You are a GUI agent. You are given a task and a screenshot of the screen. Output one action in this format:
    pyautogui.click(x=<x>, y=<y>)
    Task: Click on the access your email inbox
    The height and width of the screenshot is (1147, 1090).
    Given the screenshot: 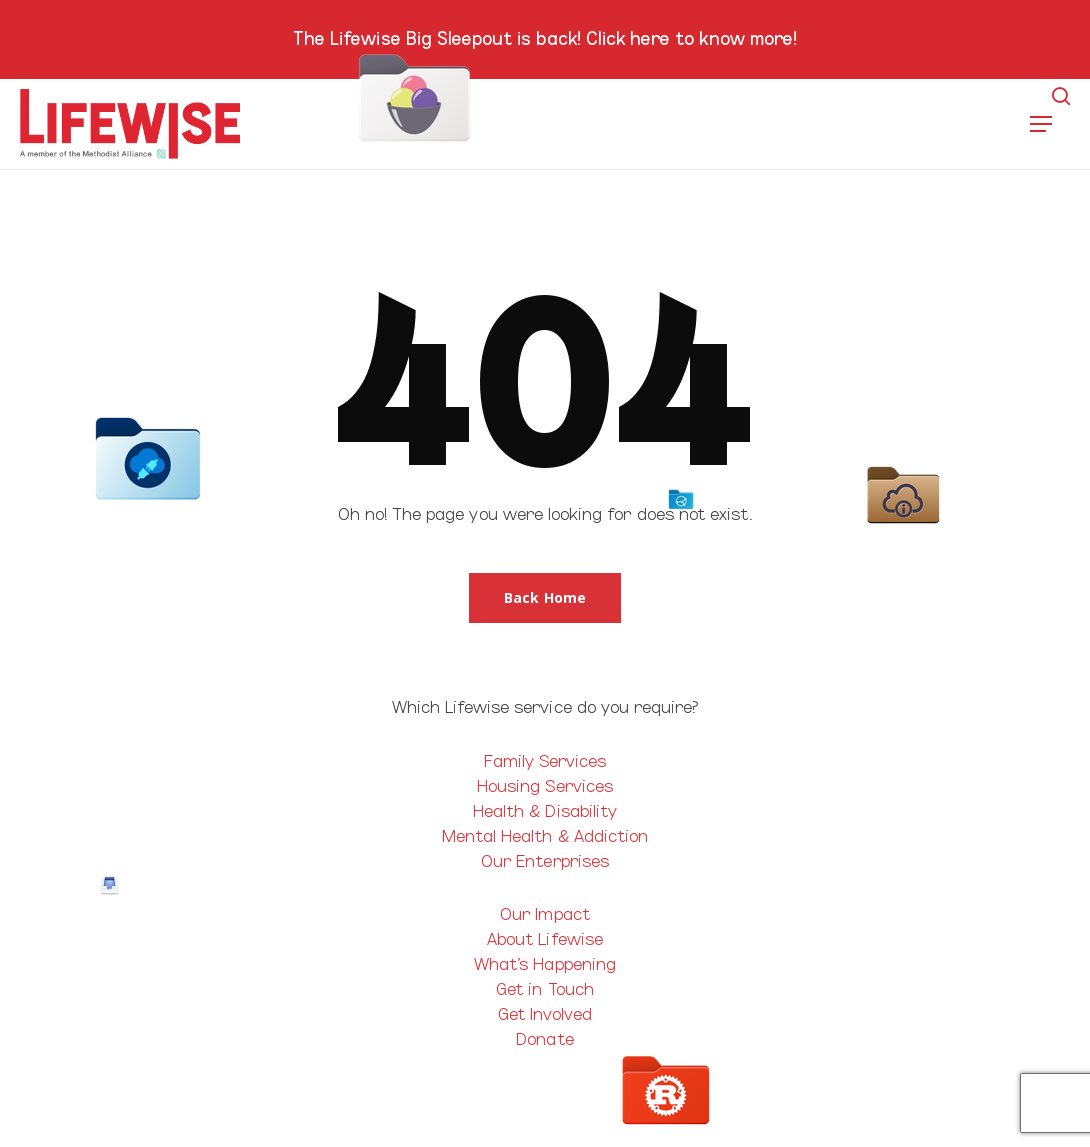 What is the action you would take?
    pyautogui.click(x=109, y=885)
    